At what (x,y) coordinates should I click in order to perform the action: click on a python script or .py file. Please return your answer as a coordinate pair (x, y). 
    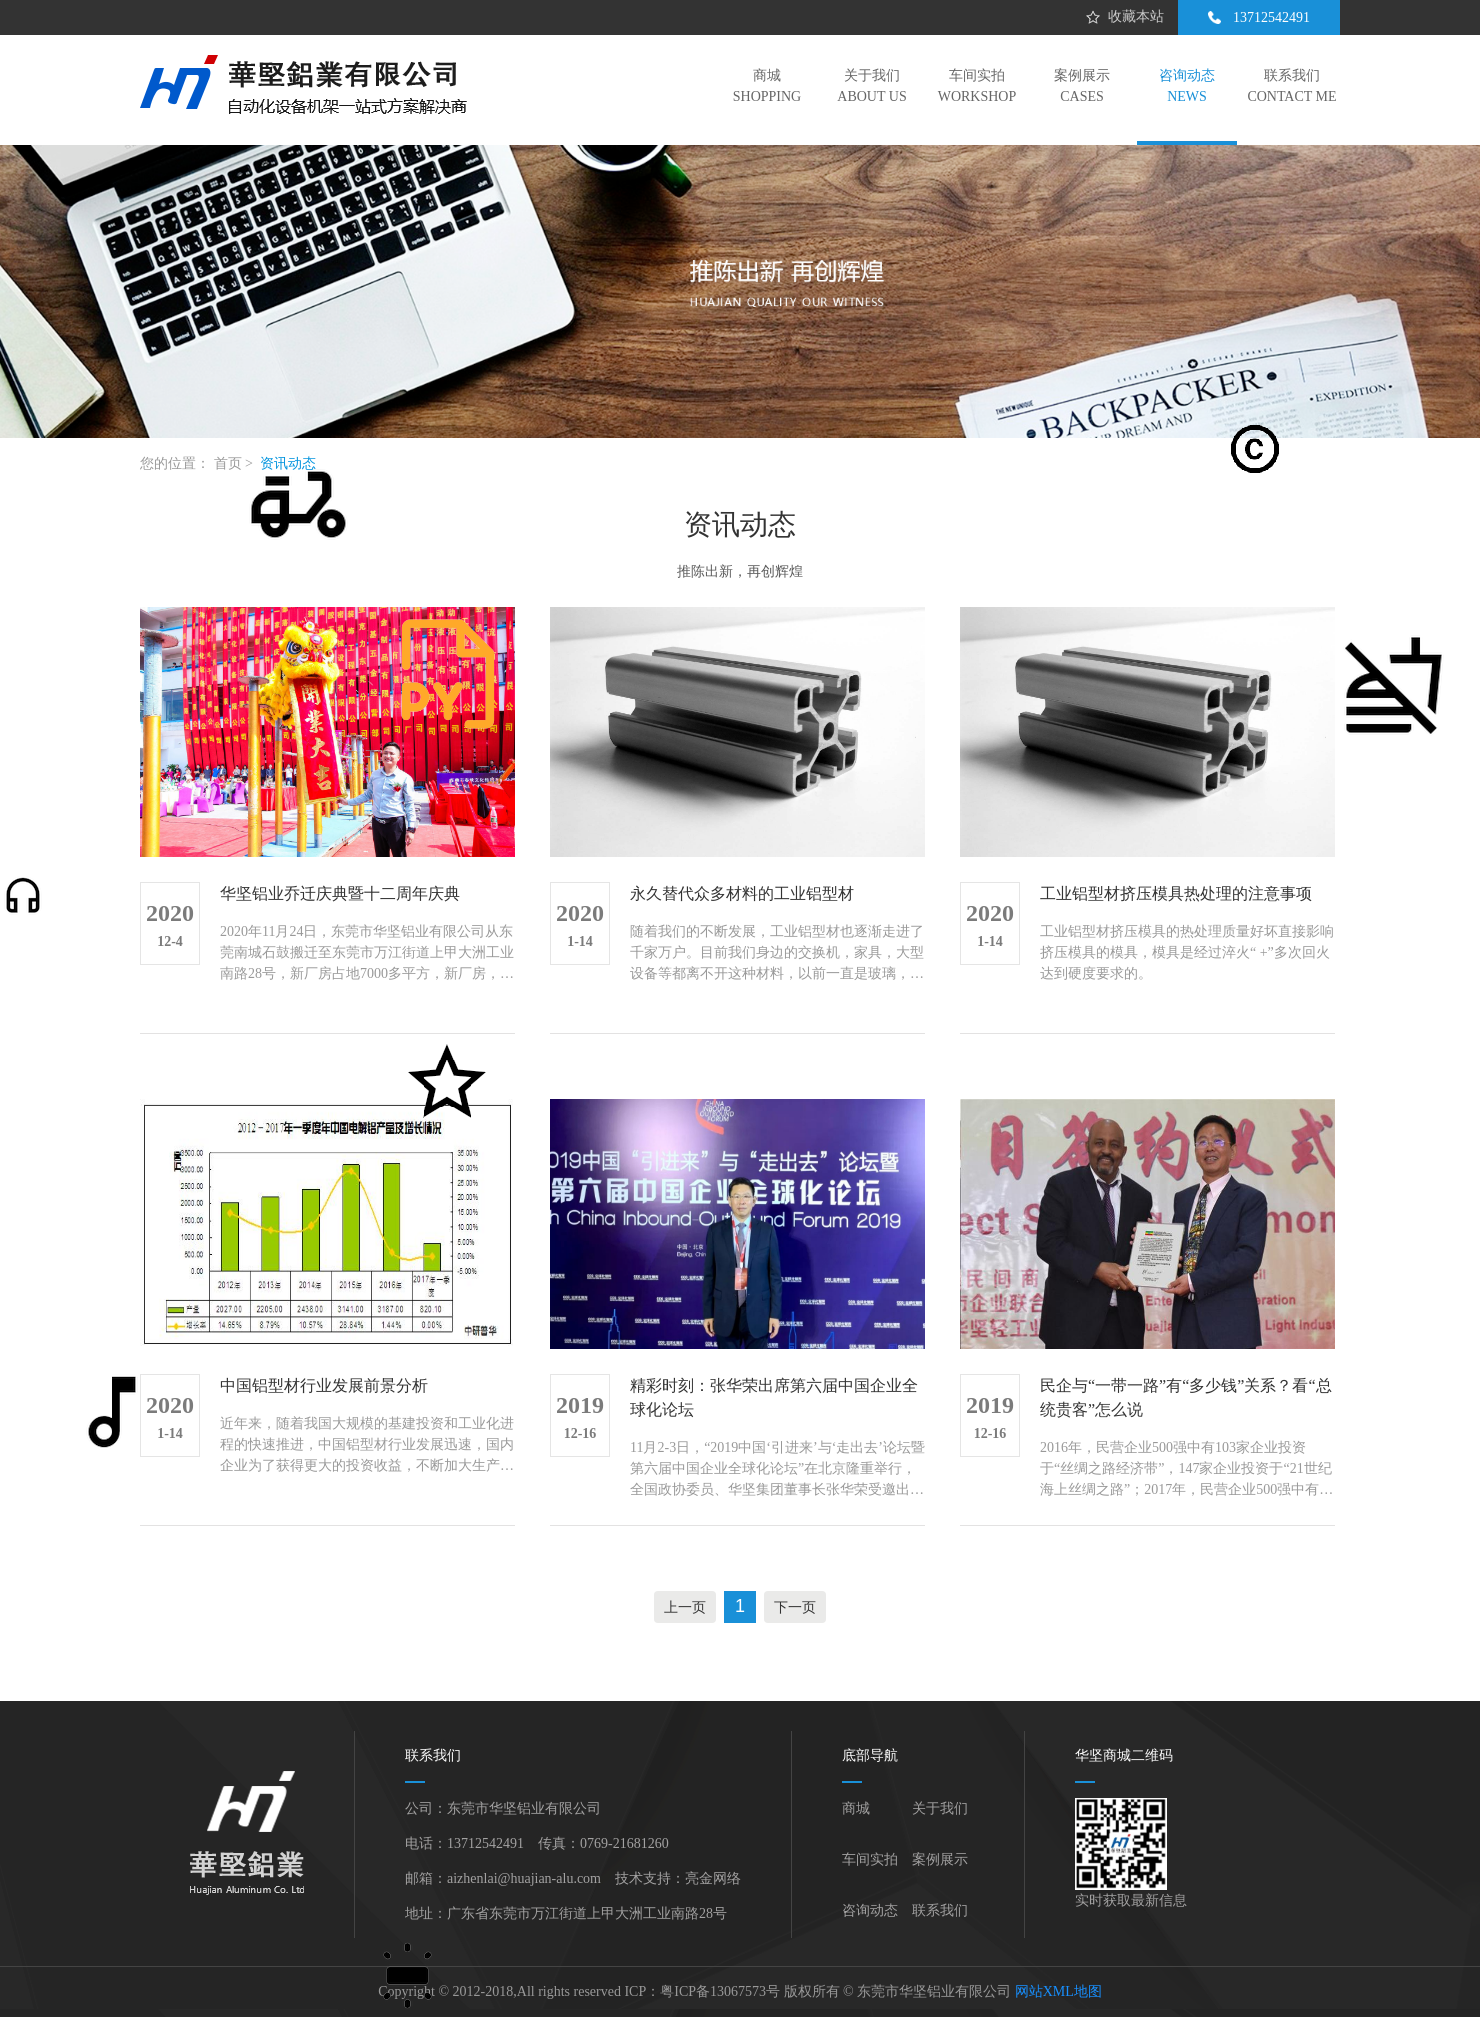
    Looking at the image, I should click on (448, 674).